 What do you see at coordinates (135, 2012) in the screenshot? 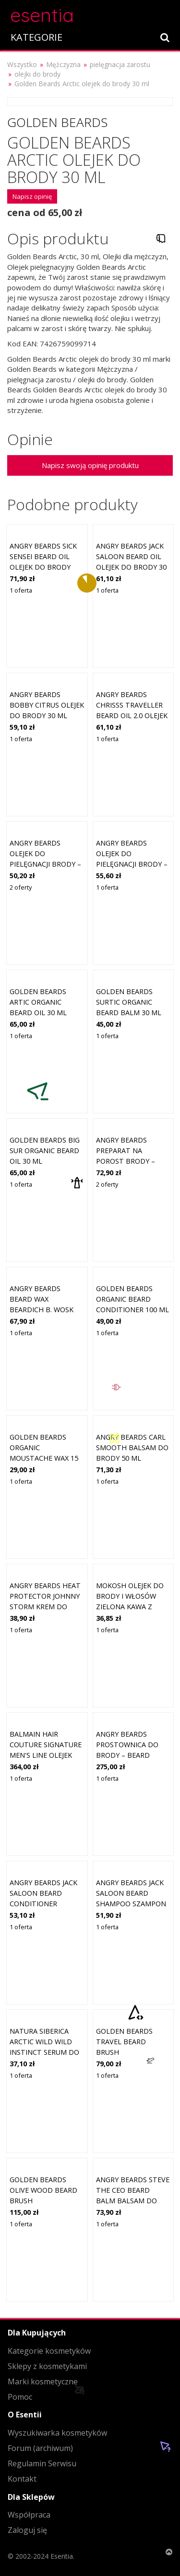
I see `access navigation code or routing scripts` at bounding box center [135, 2012].